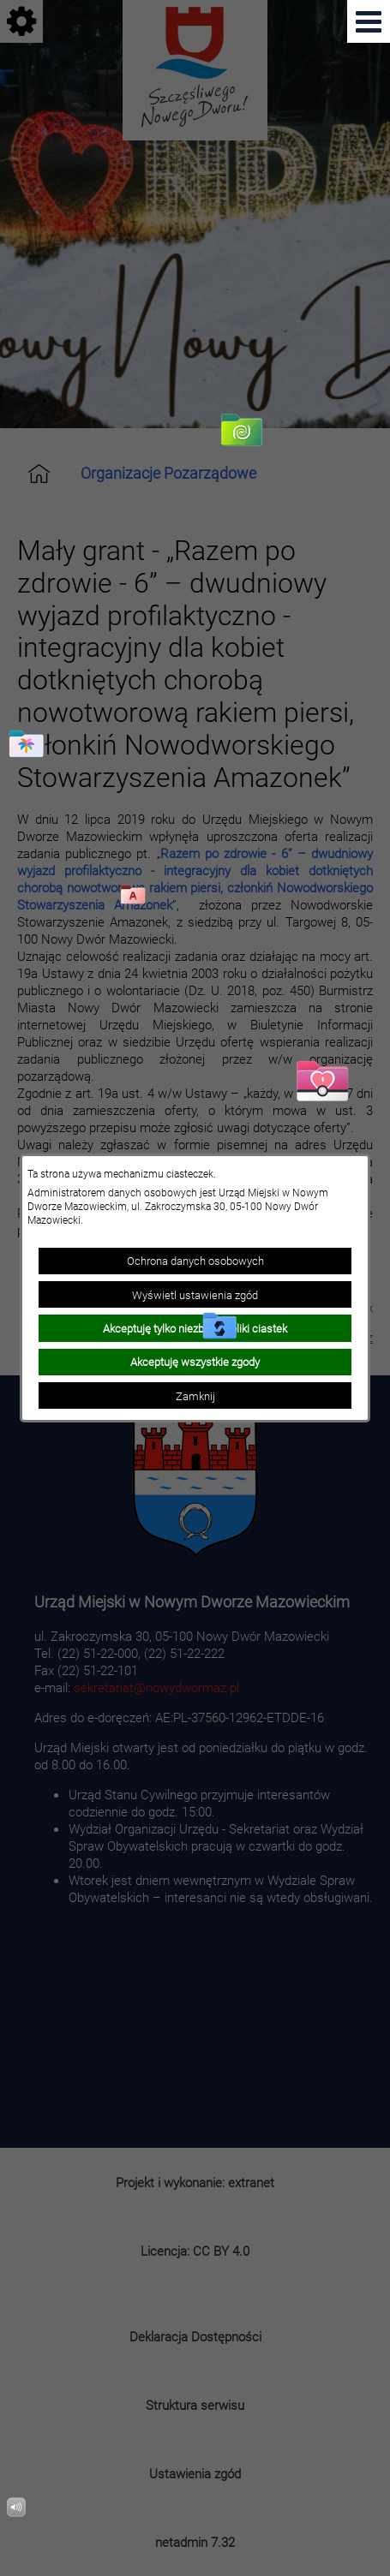  I want to click on open pokémon love ball themed folder, so click(322, 1082).